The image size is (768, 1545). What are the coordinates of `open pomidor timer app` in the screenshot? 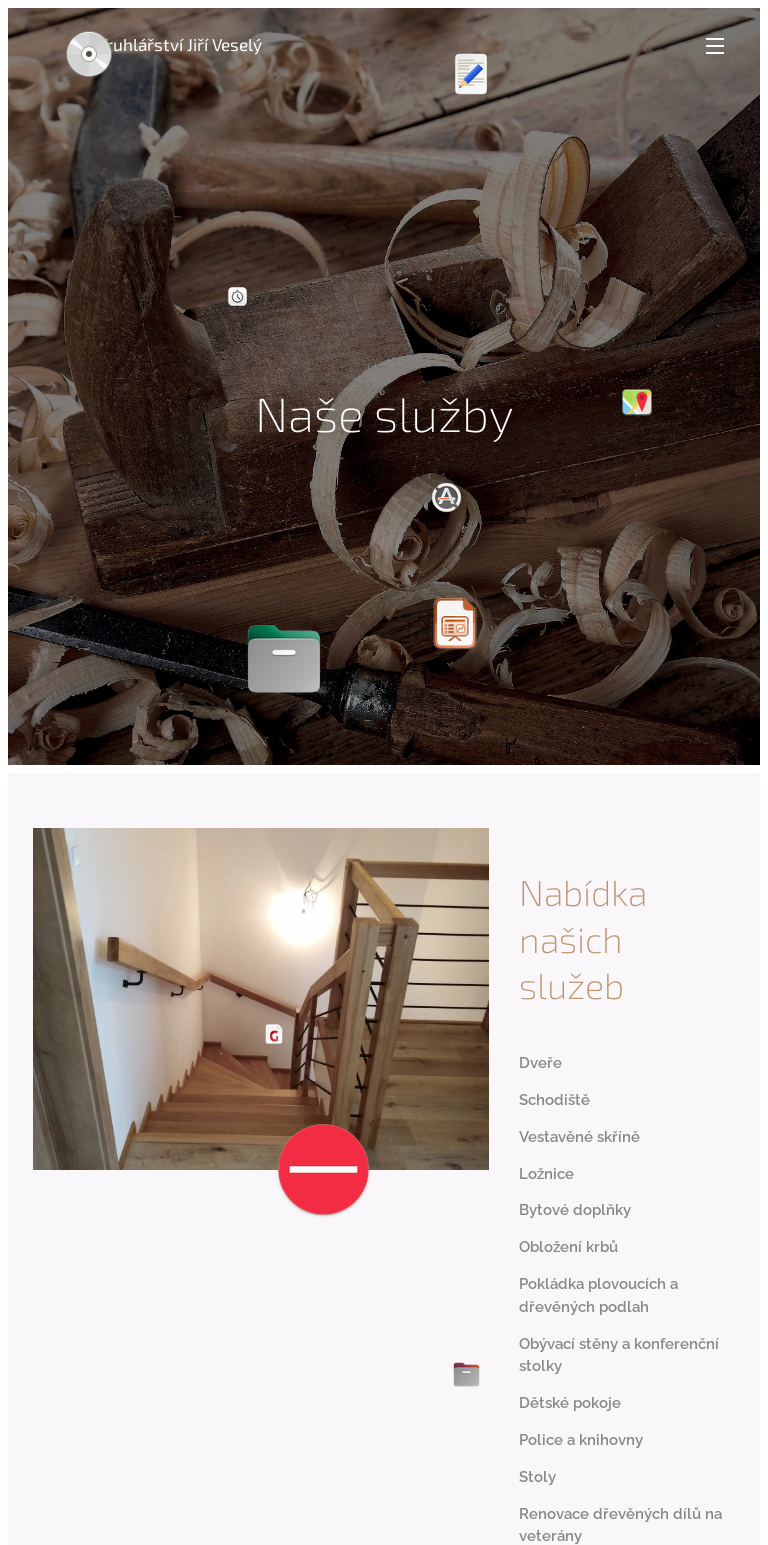 It's located at (237, 296).